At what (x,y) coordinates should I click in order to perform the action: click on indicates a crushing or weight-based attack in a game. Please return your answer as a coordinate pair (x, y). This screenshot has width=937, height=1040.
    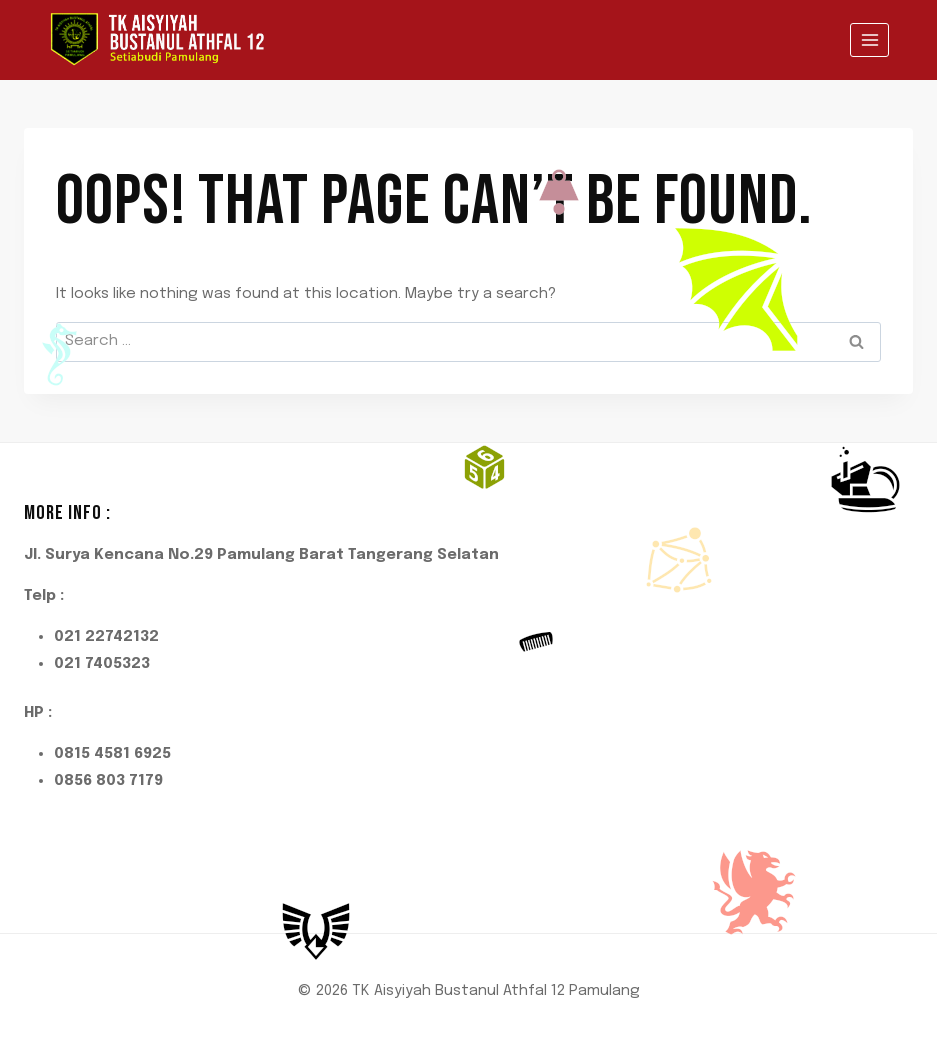
    Looking at the image, I should click on (559, 192).